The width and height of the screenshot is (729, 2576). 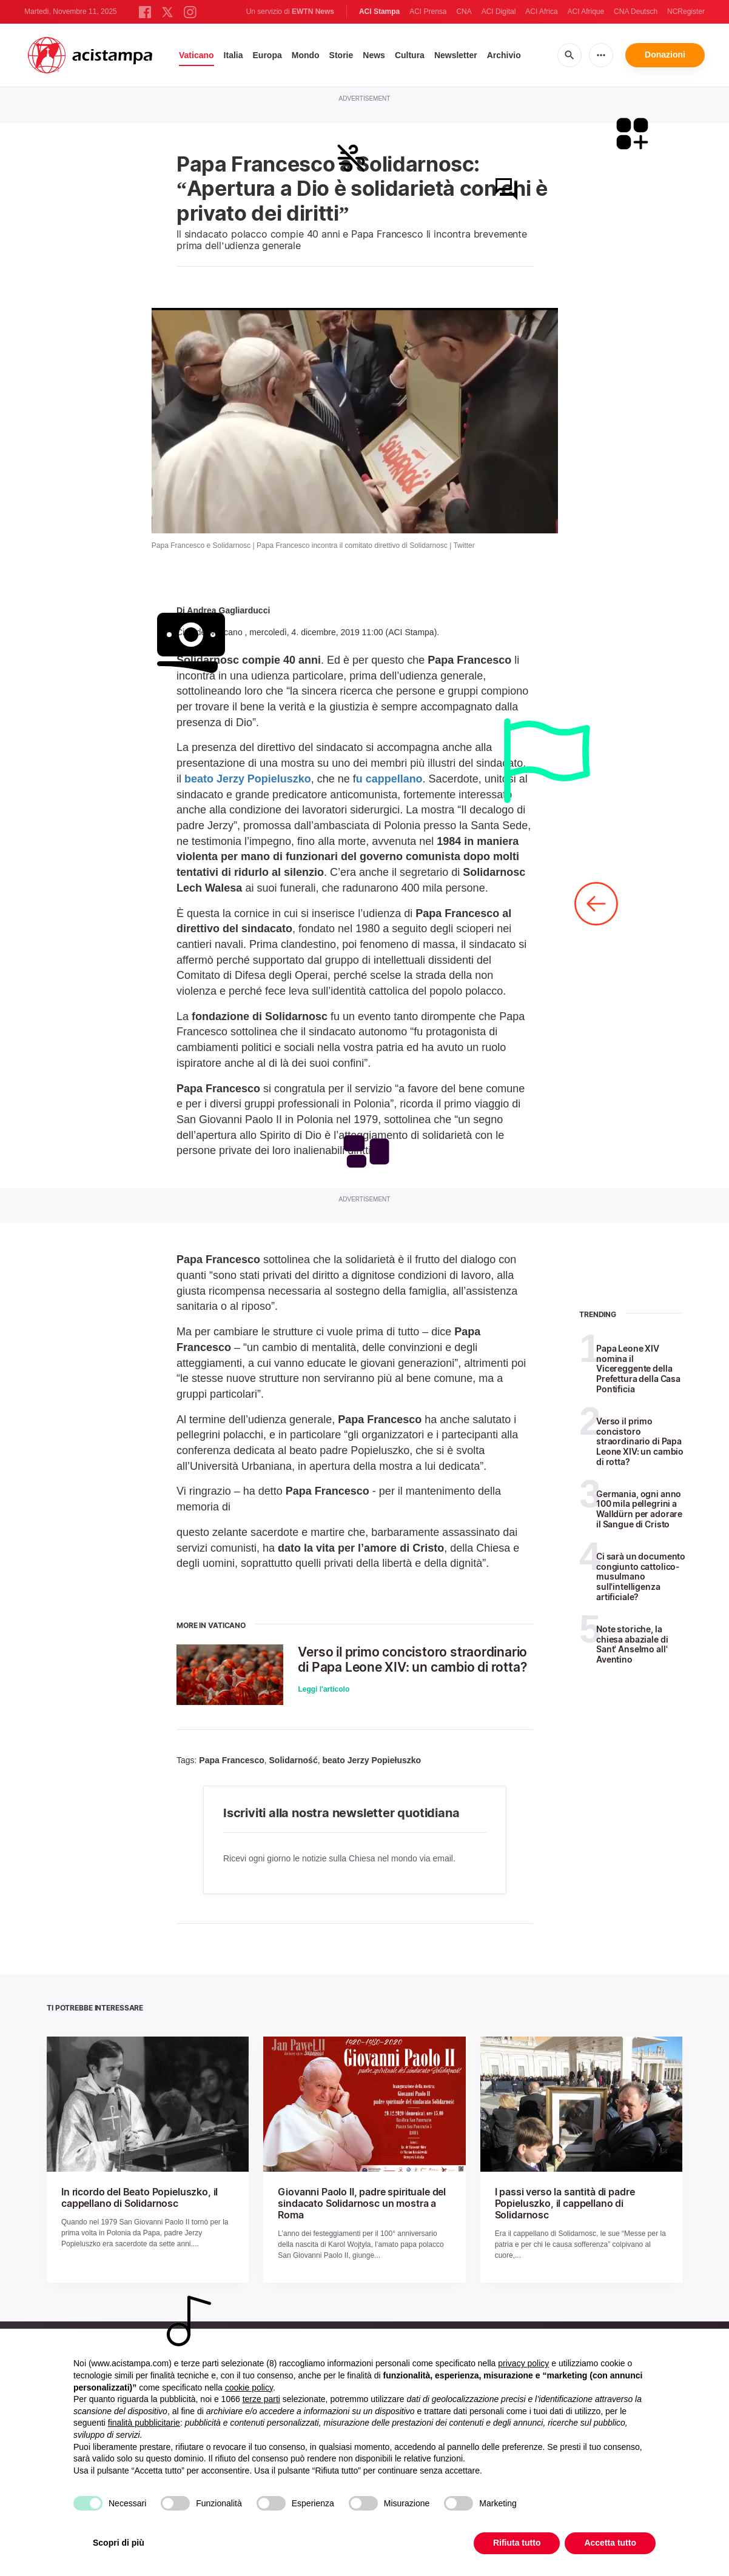 What do you see at coordinates (189, 2320) in the screenshot?
I see `play or access music` at bounding box center [189, 2320].